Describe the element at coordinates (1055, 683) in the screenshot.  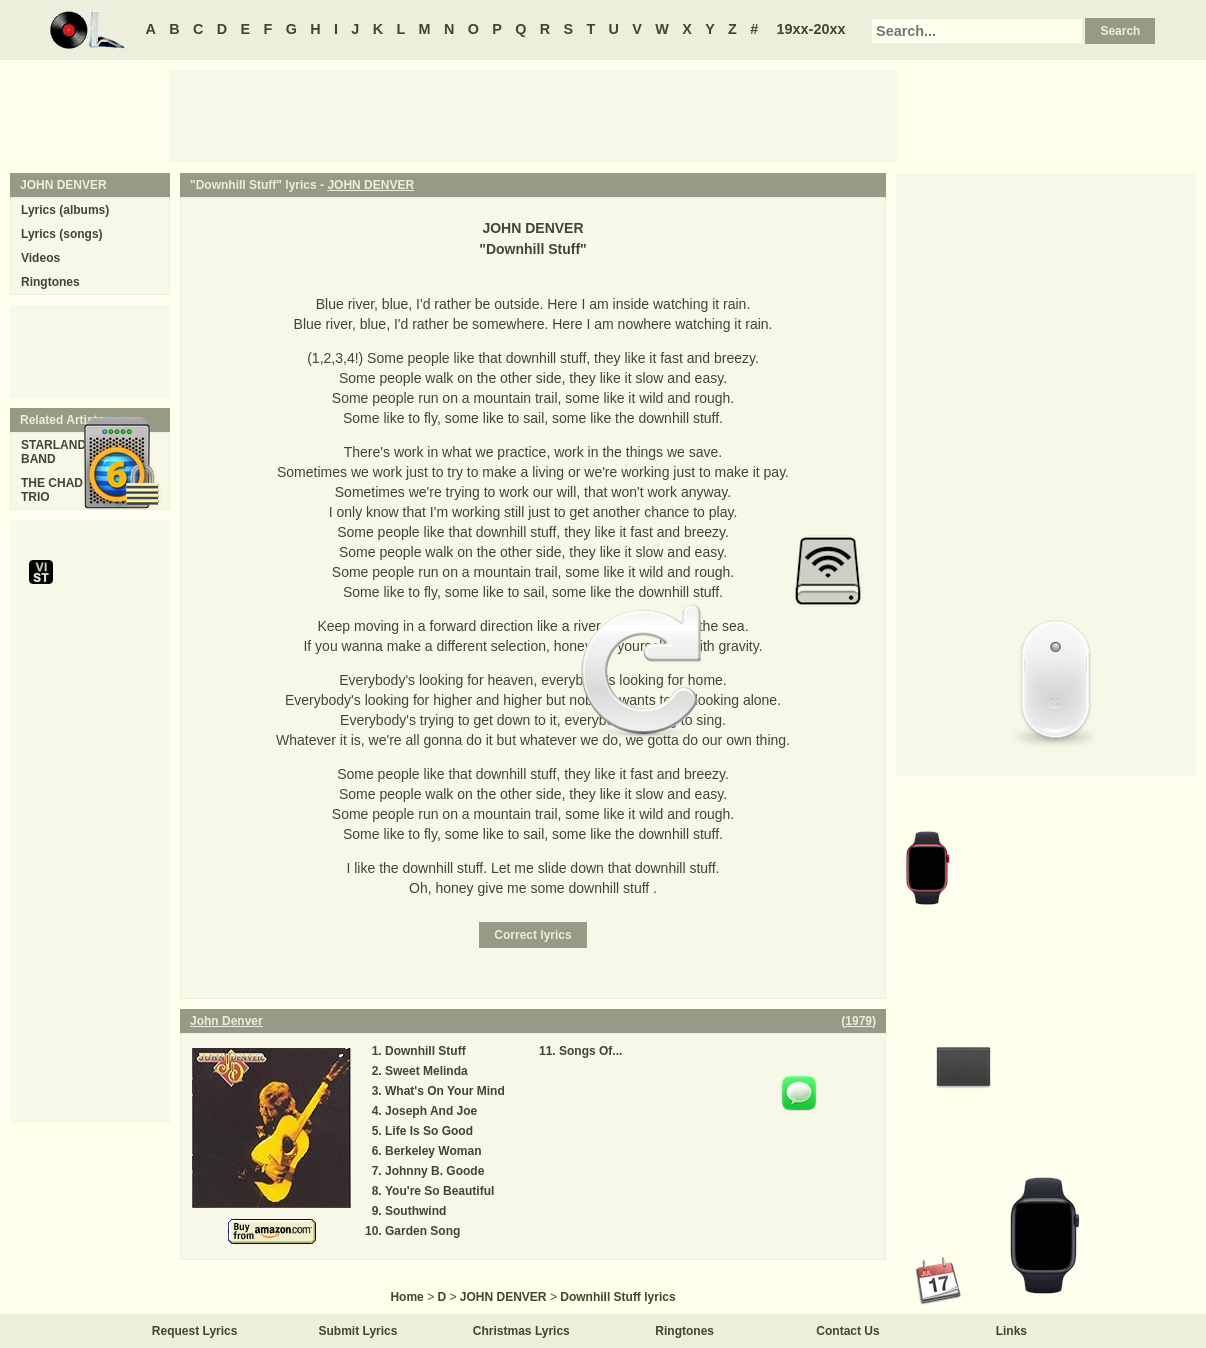
I see `connect a bluetooth mouse` at that location.